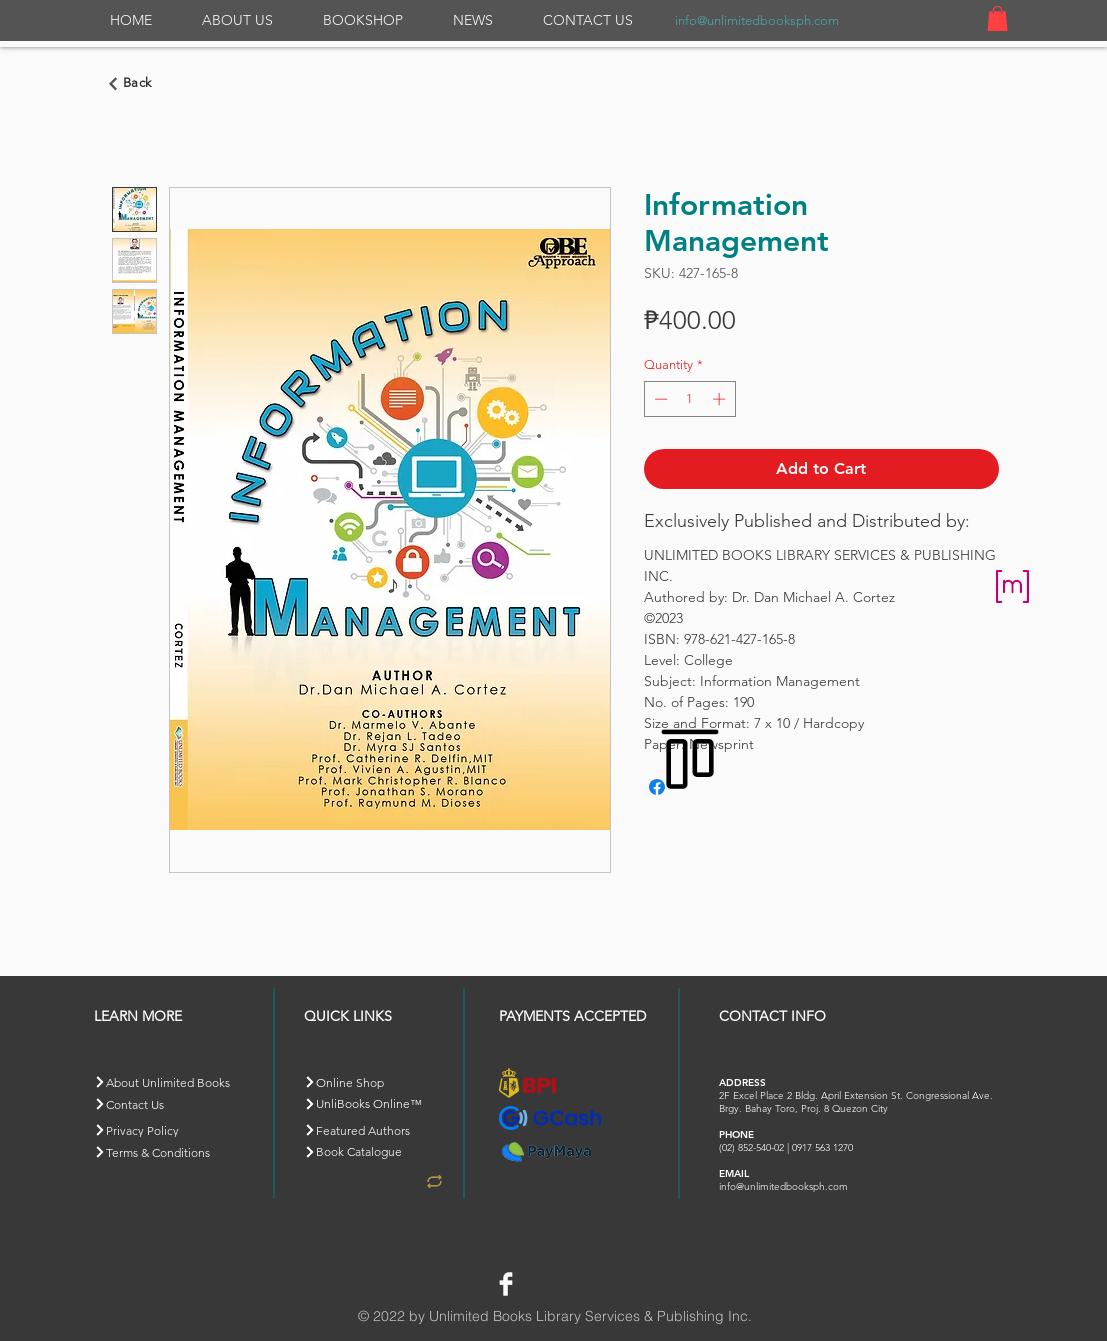 This screenshot has height=1341, width=1107. I want to click on align selected elements to the top, so click(690, 758).